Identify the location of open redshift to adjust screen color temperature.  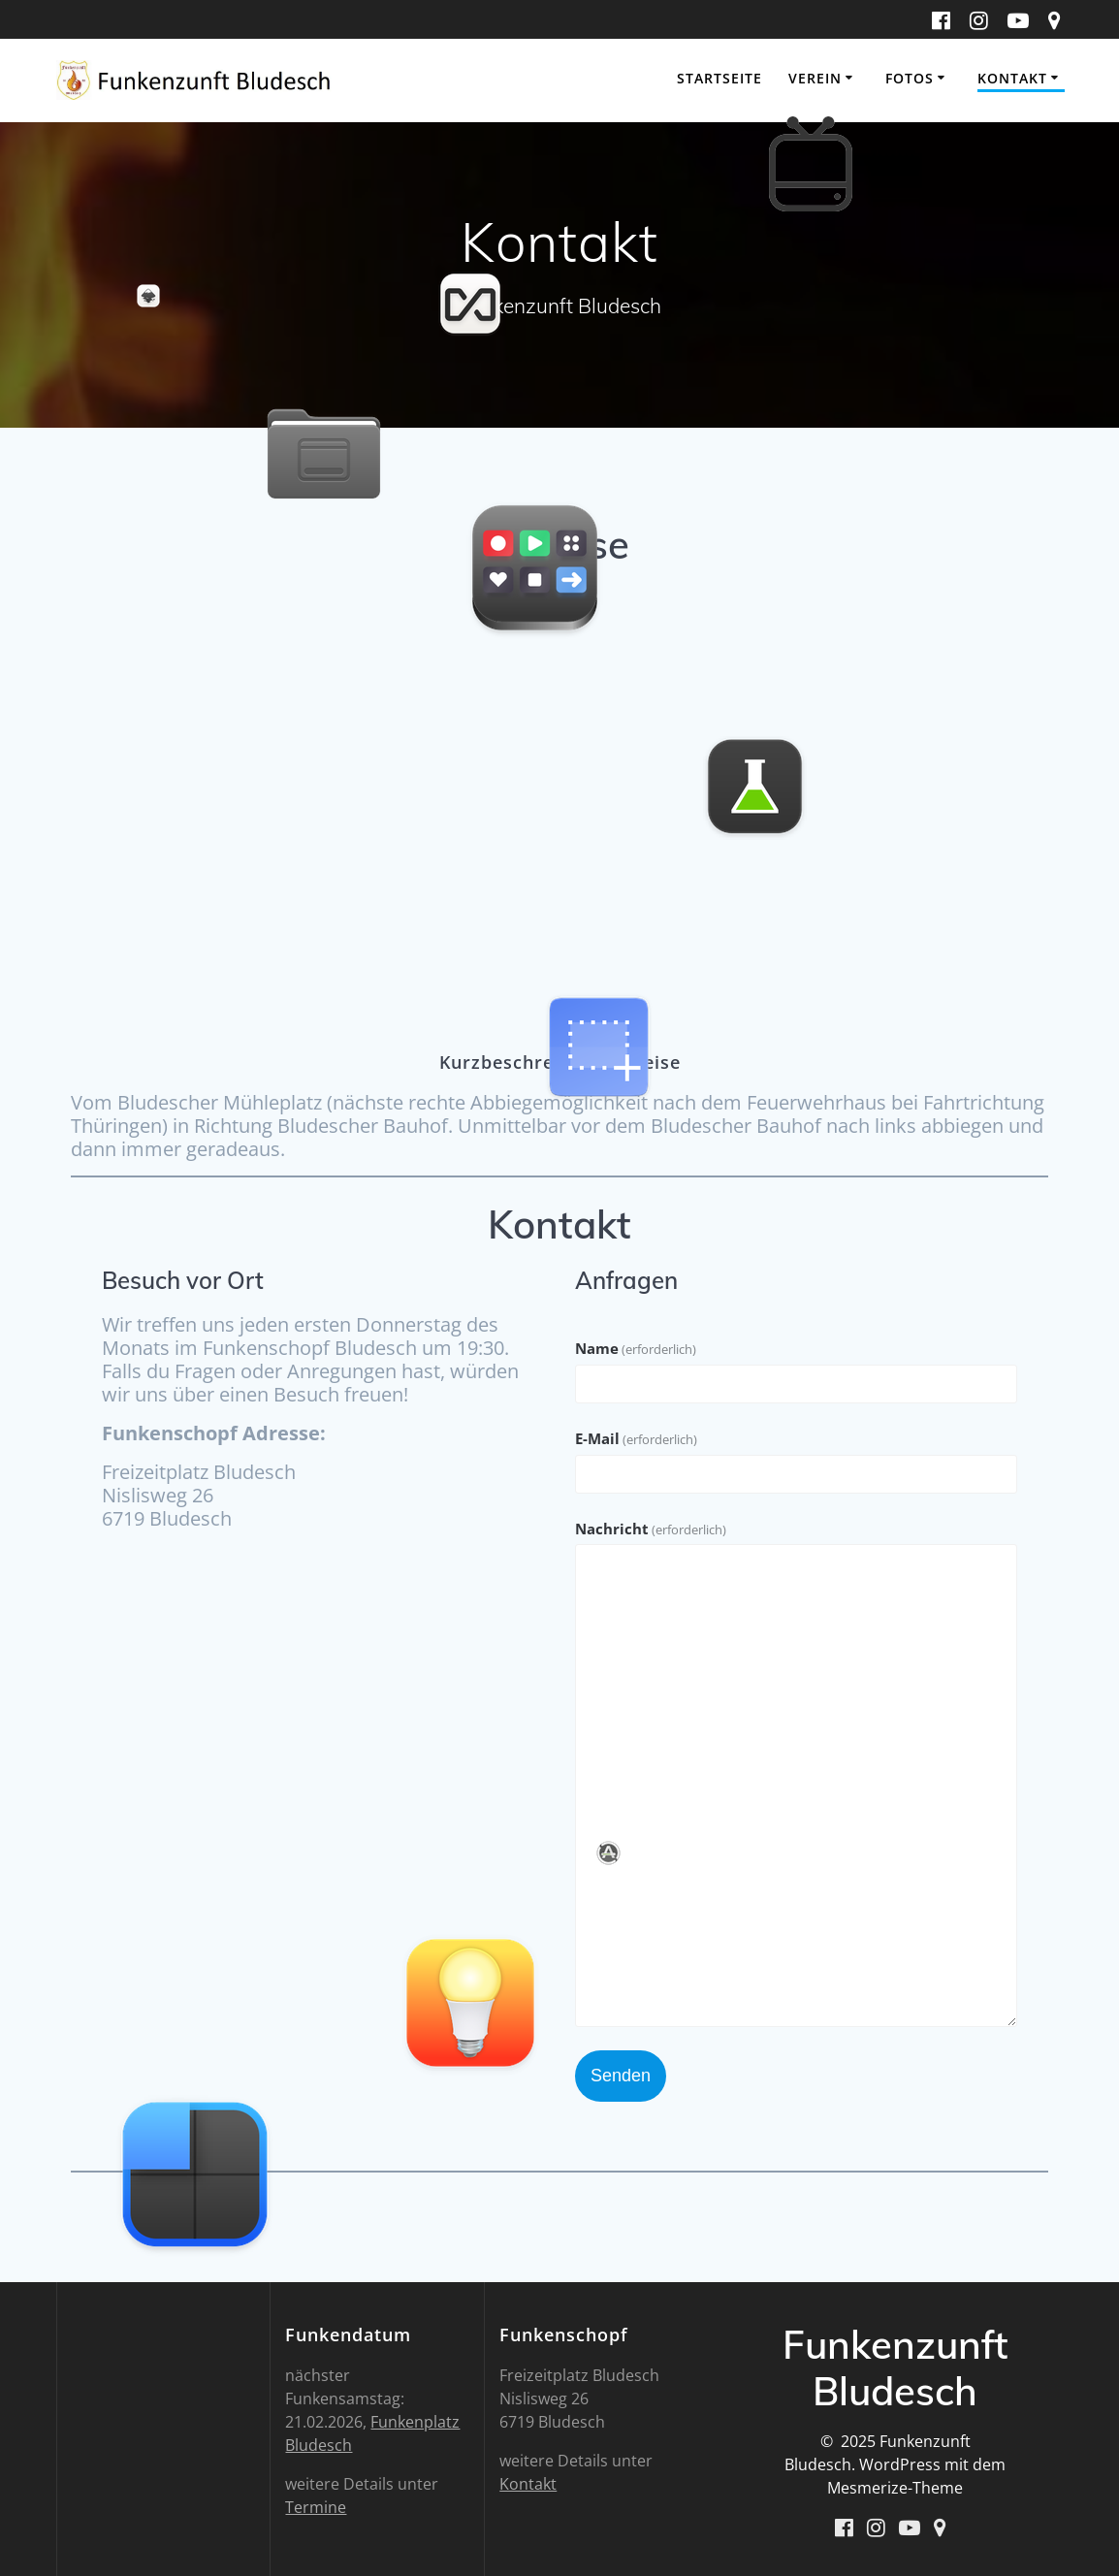
(470, 2003).